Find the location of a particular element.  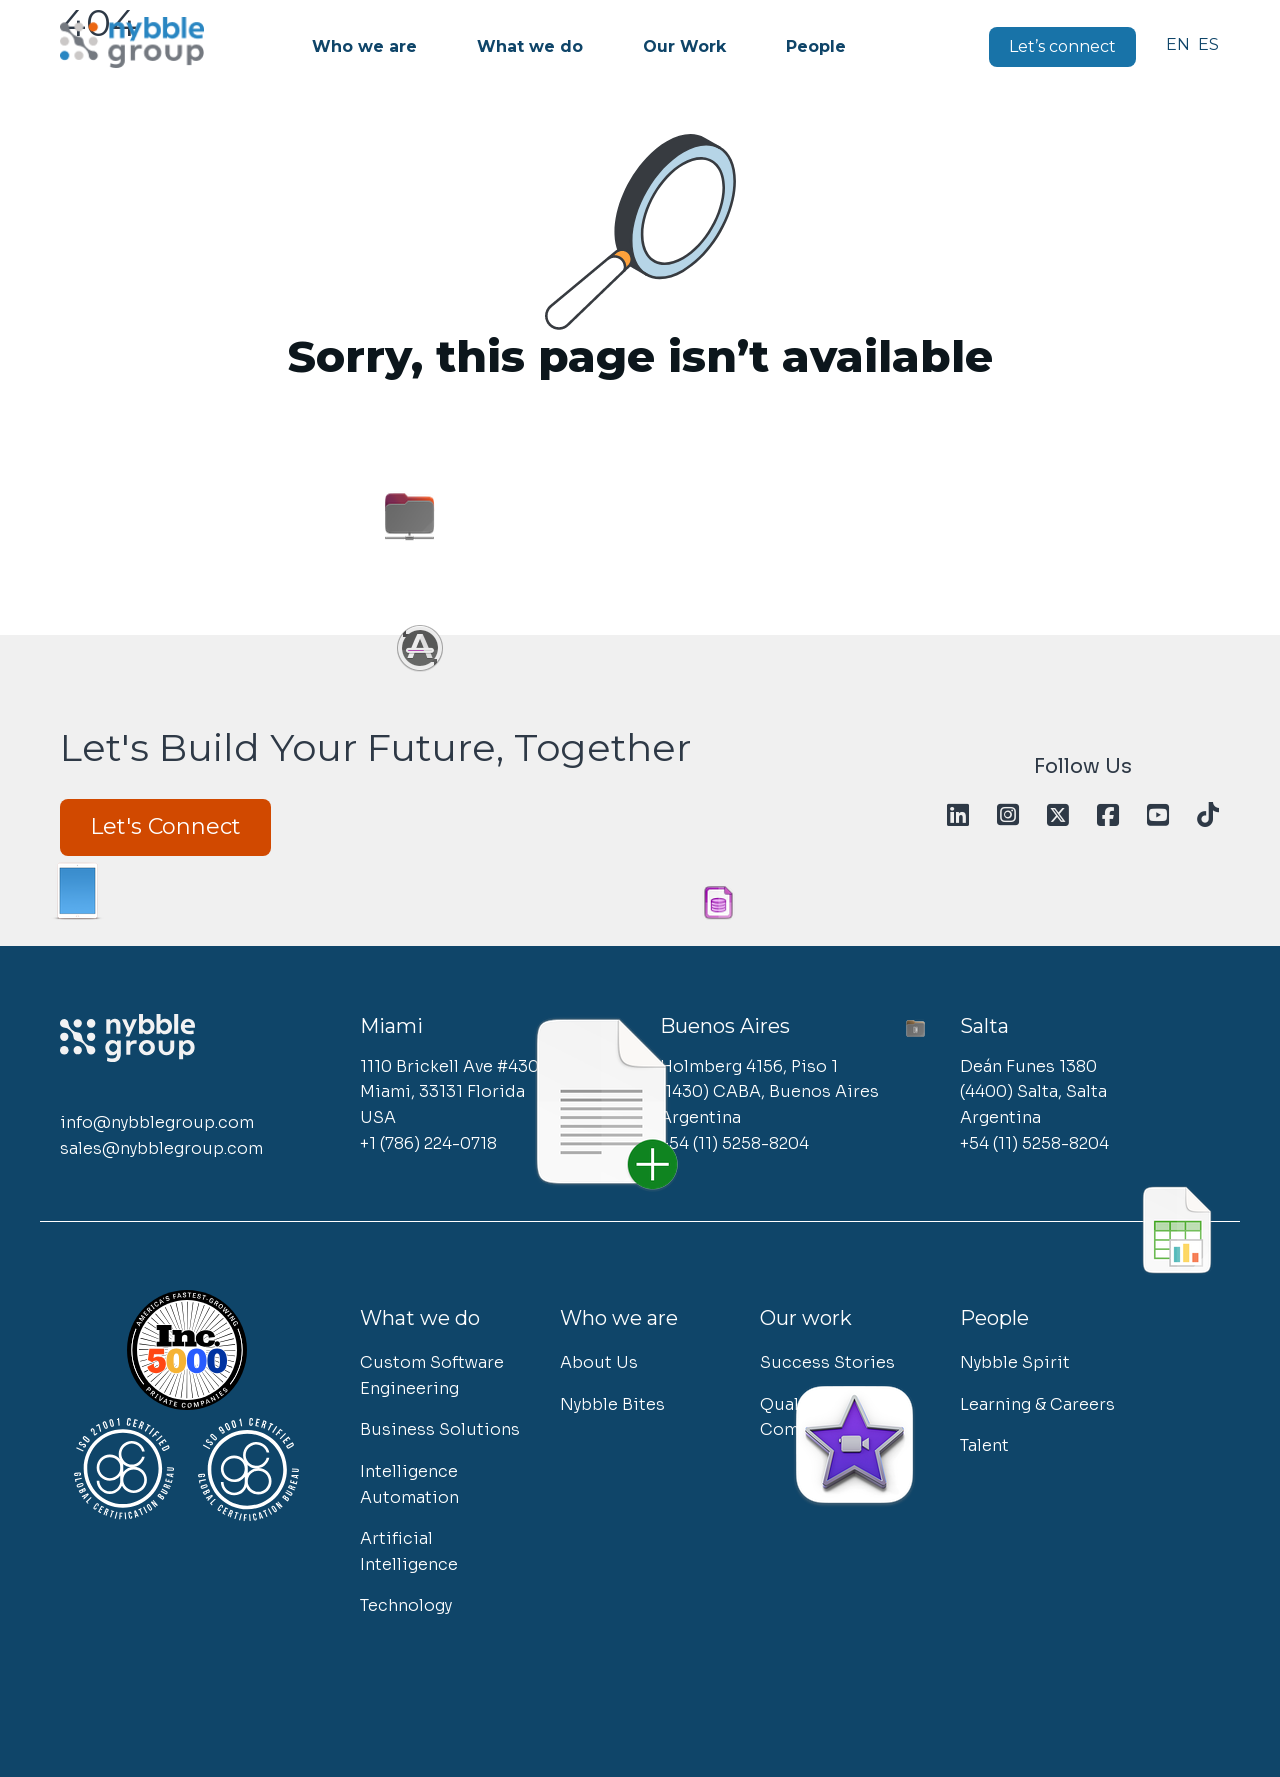

check for available software updates is located at coordinates (420, 648).